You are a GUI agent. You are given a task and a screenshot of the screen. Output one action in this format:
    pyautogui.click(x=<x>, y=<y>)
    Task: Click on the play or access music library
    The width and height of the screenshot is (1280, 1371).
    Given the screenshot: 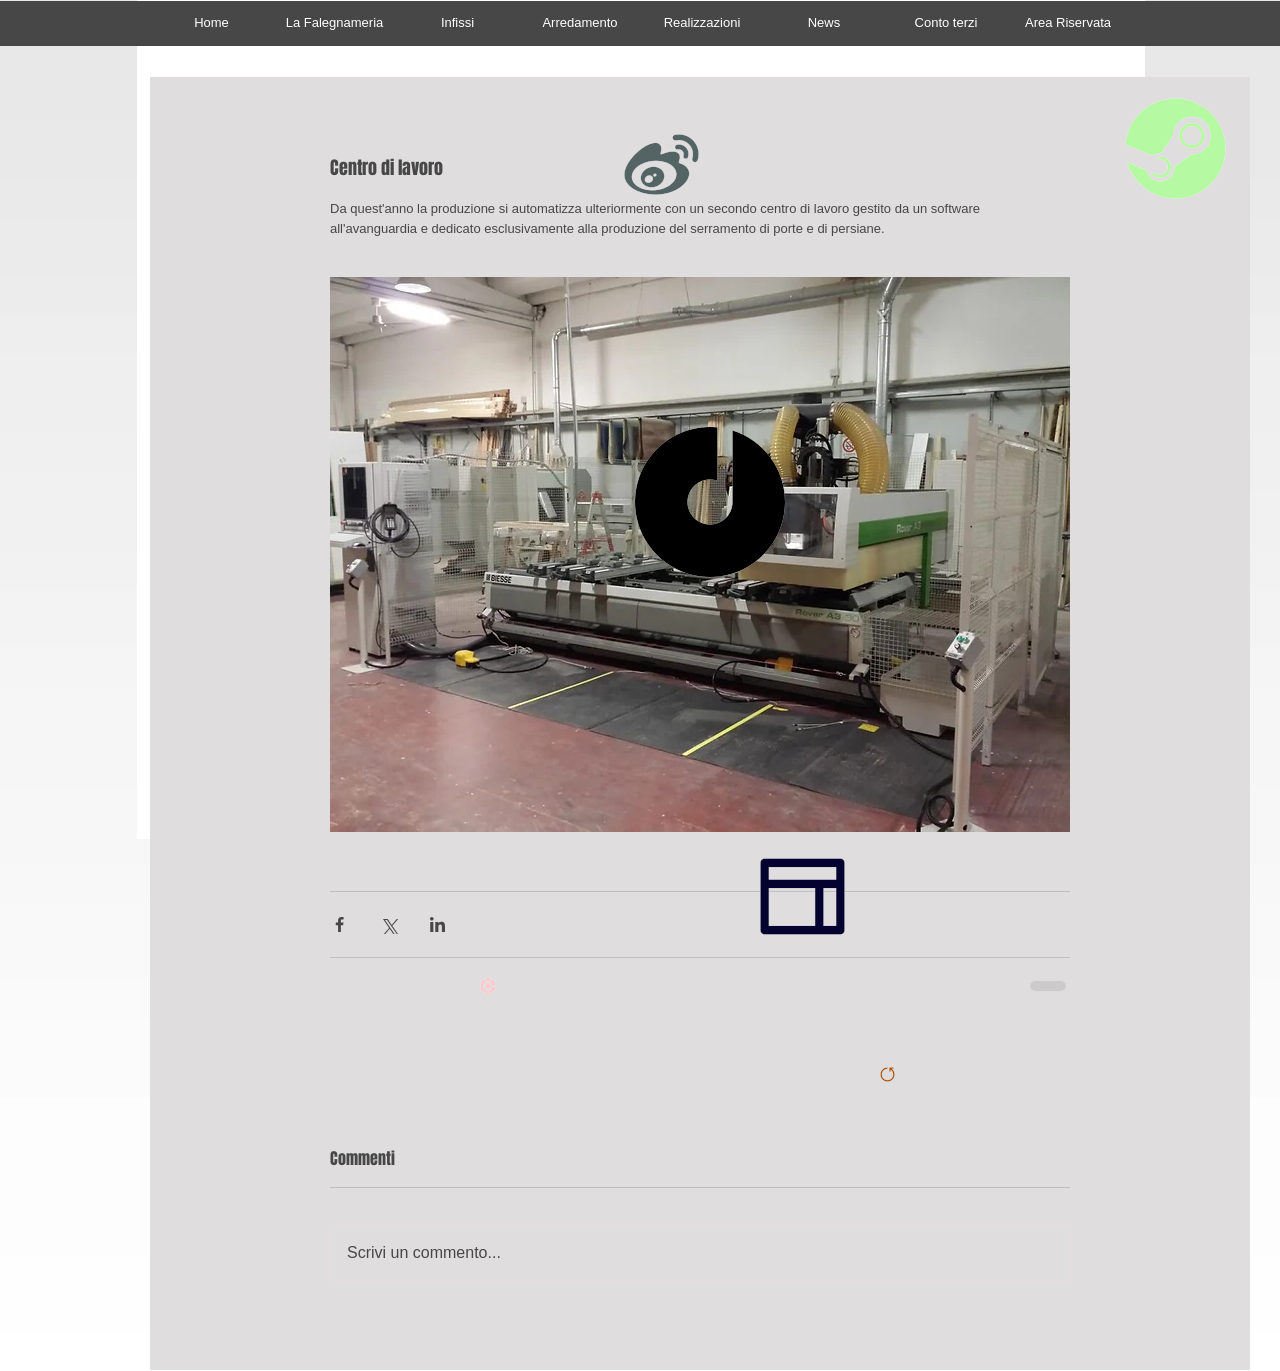 What is the action you would take?
    pyautogui.click(x=710, y=502)
    